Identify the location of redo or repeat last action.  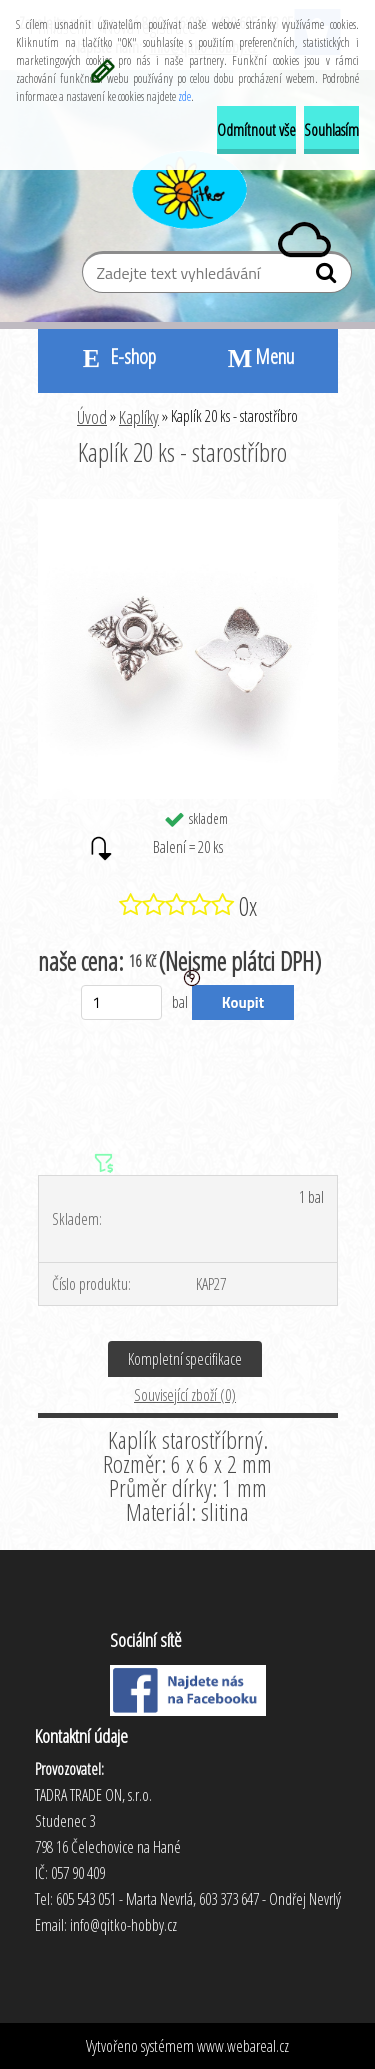
(100, 848).